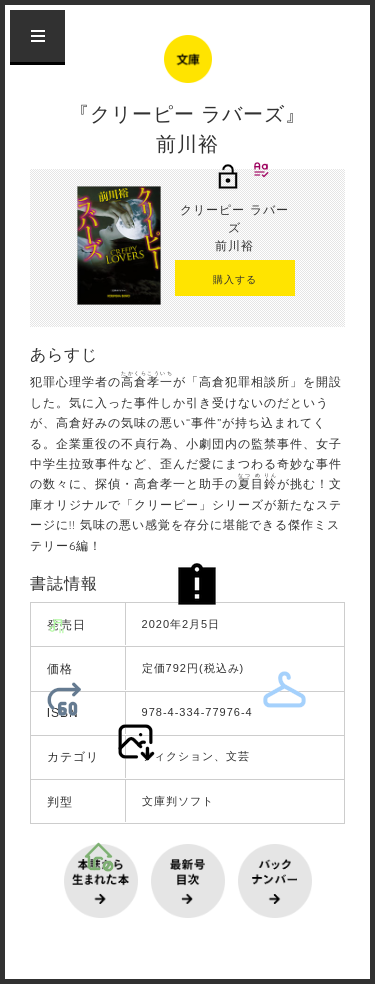 This screenshot has height=984, width=375. I want to click on check spelling and grammar, so click(261, 169).